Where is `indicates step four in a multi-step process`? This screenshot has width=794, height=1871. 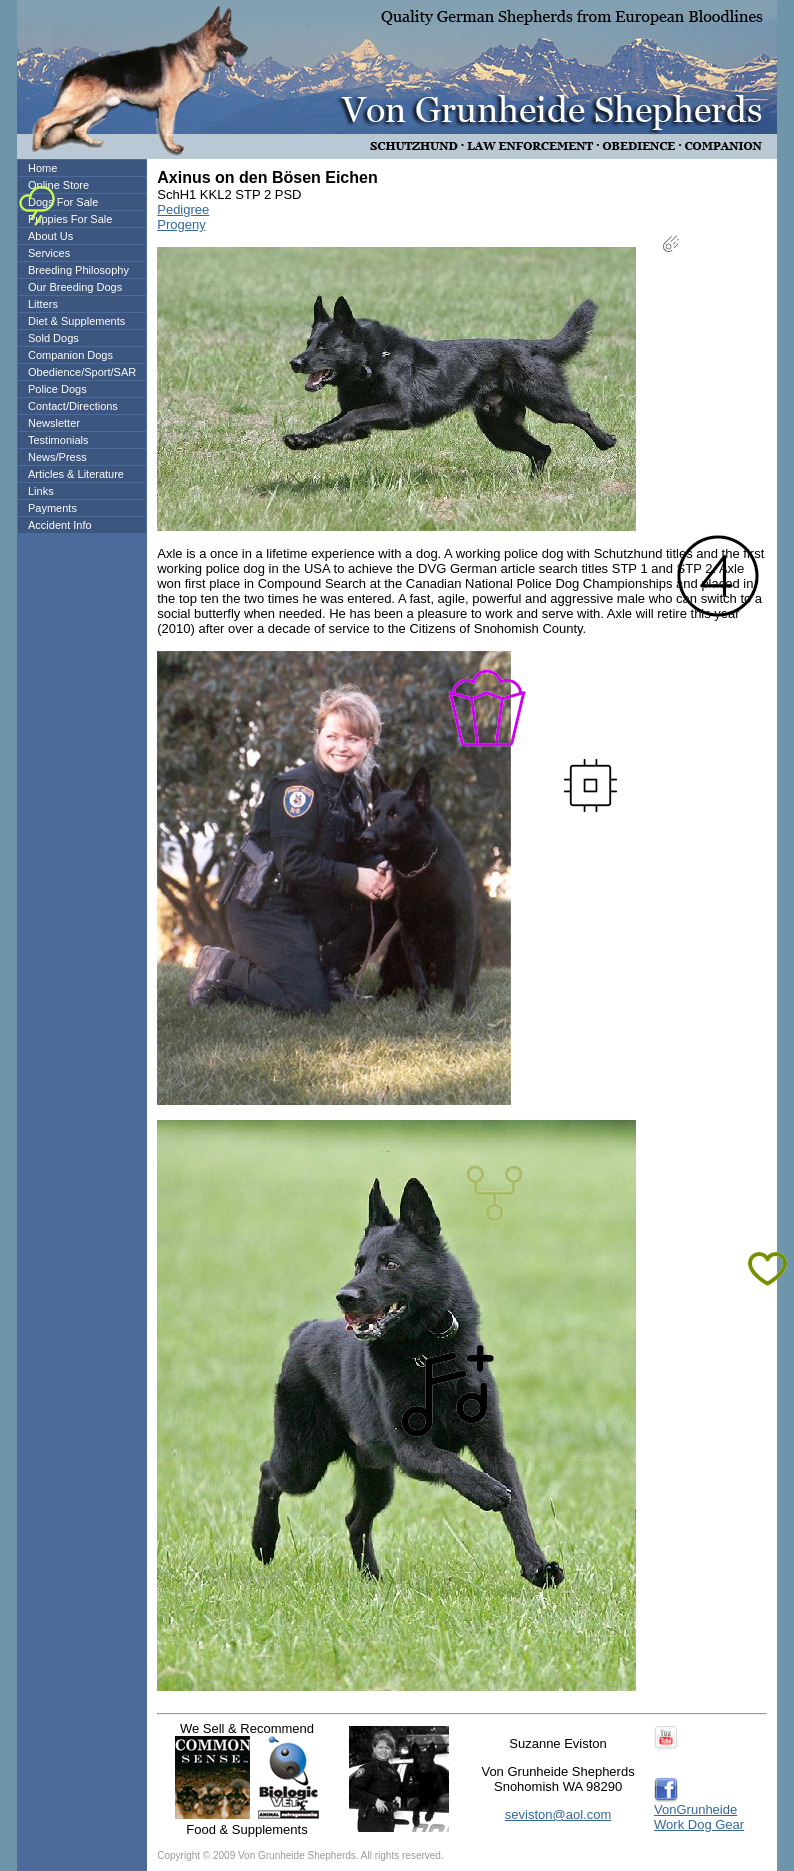
indicates step four in a multi-step process is located at coordinates (718, 576).